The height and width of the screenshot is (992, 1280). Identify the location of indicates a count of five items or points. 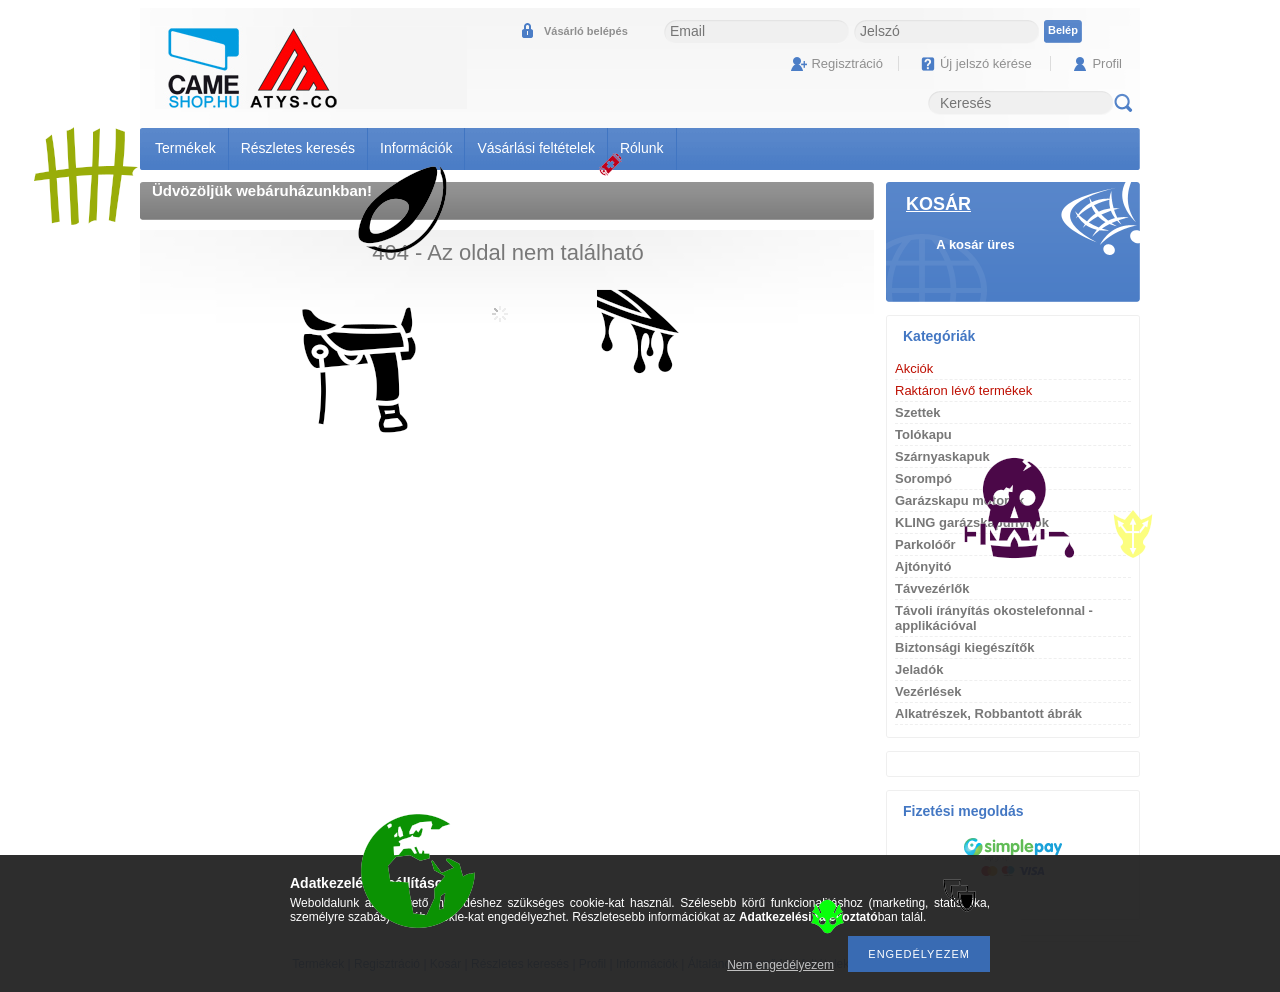
(86, 176).